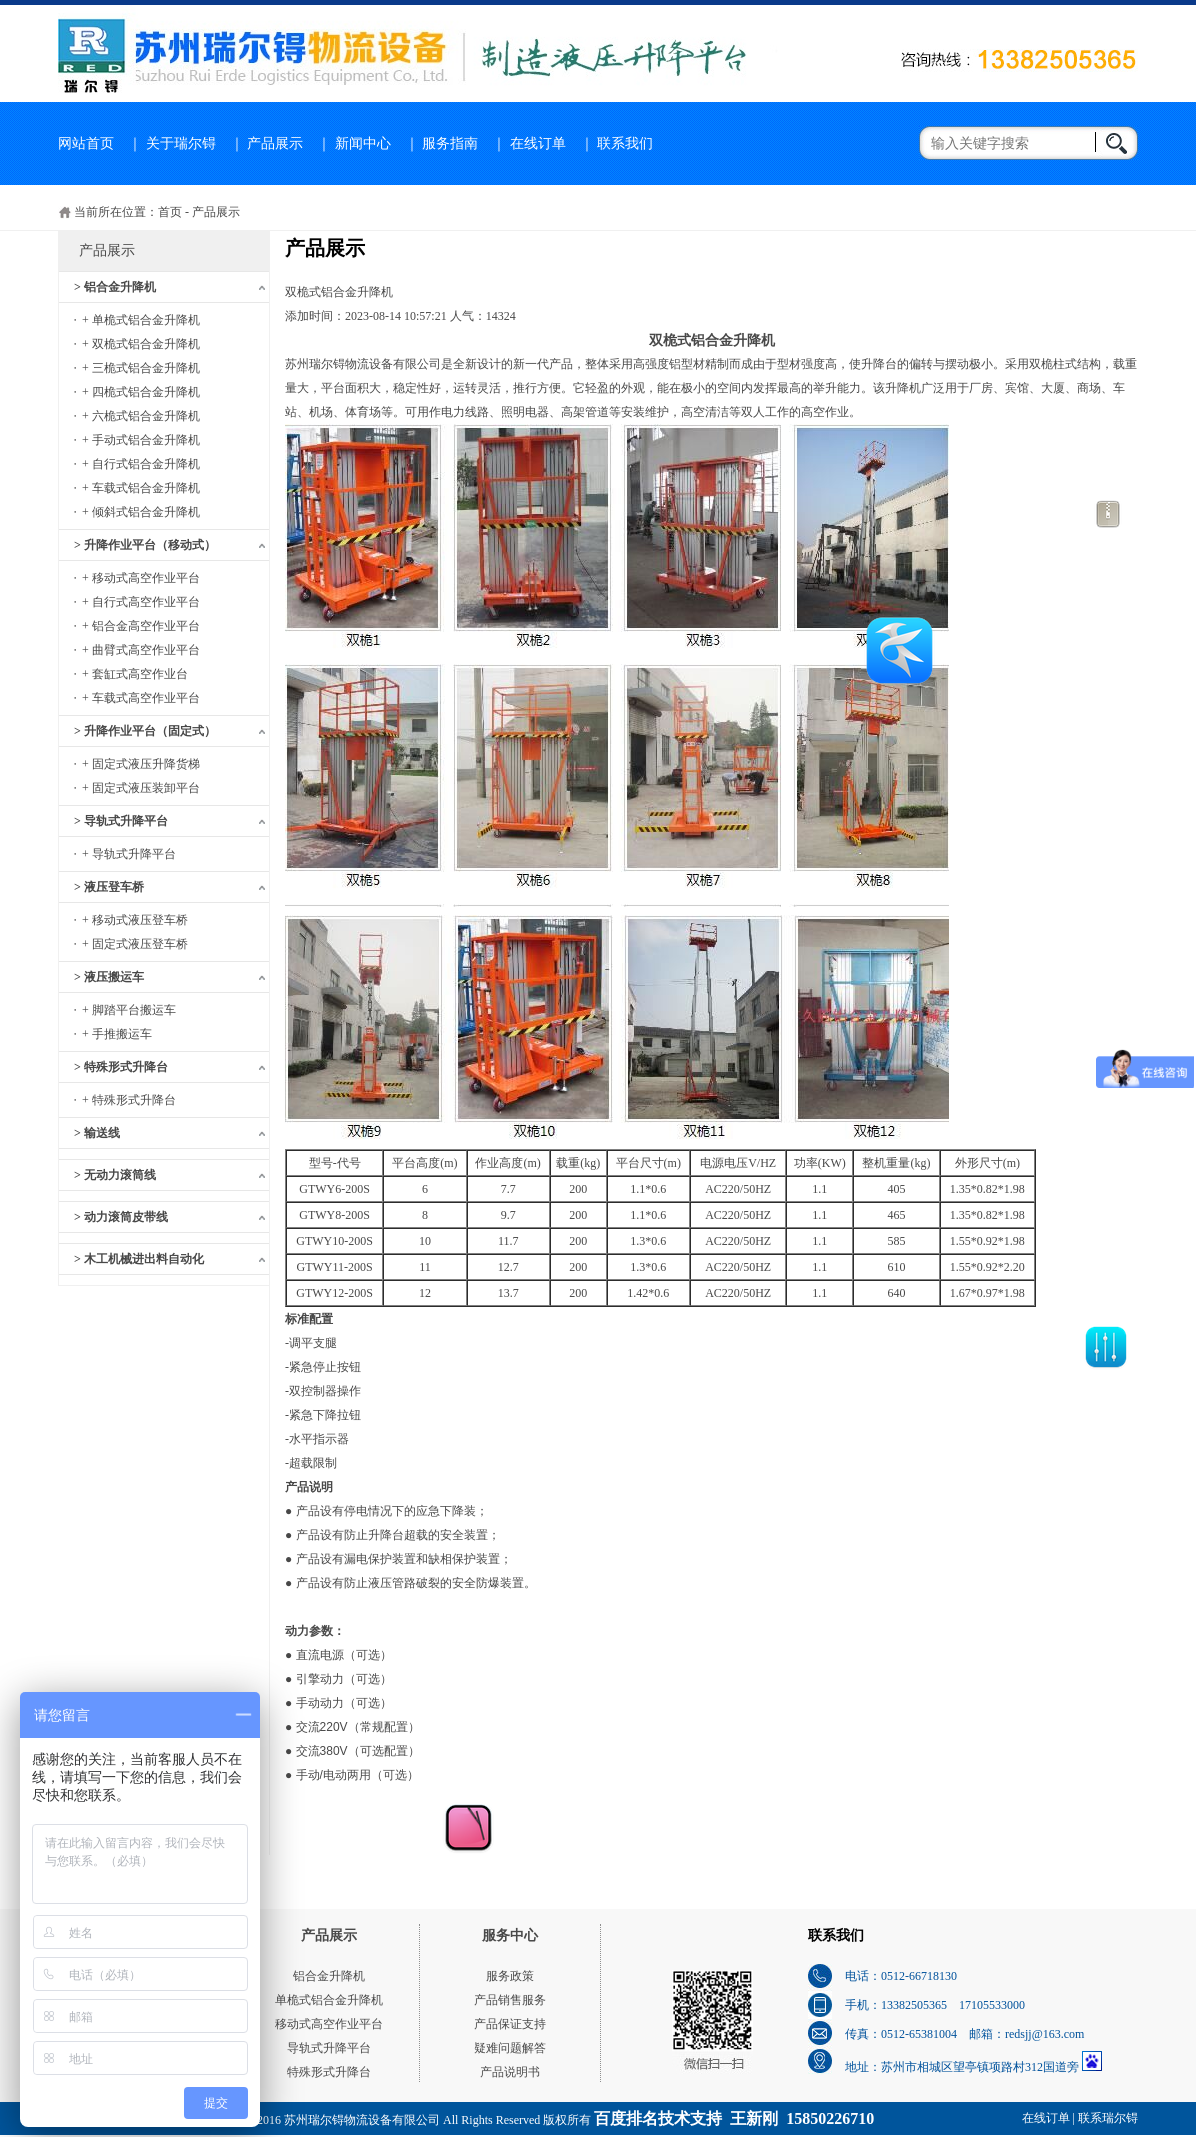 This screenshot has width=1196, height=2137. I want to click on open kate text editor, so click(899, 650).